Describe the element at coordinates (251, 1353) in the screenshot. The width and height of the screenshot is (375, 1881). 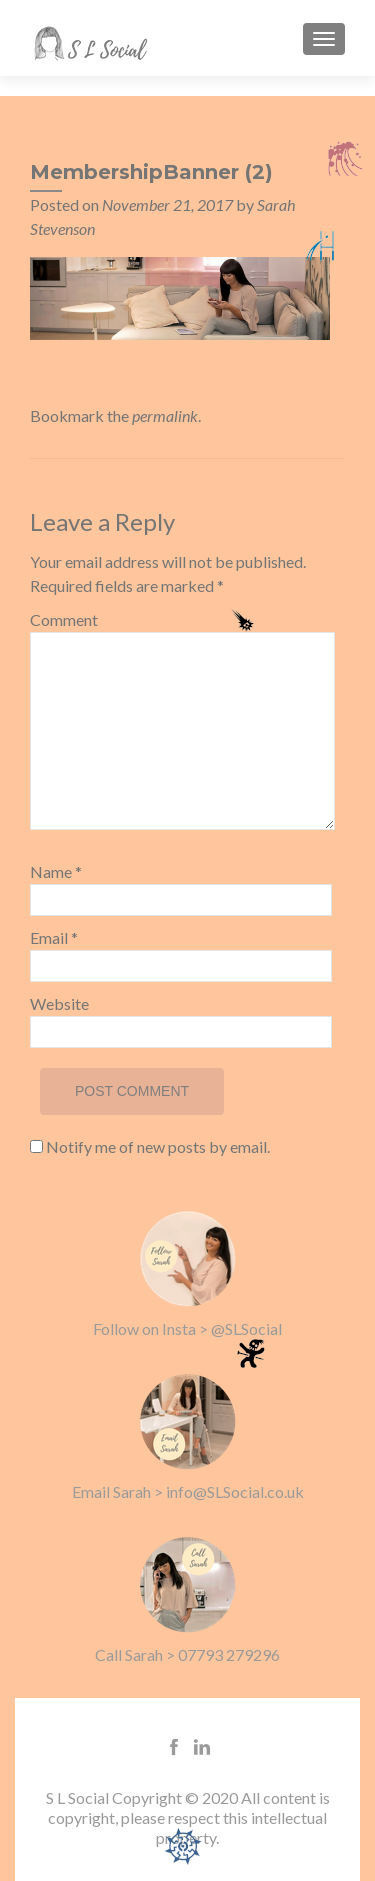
I see `cast a curse or hex on an opponent` at that location.